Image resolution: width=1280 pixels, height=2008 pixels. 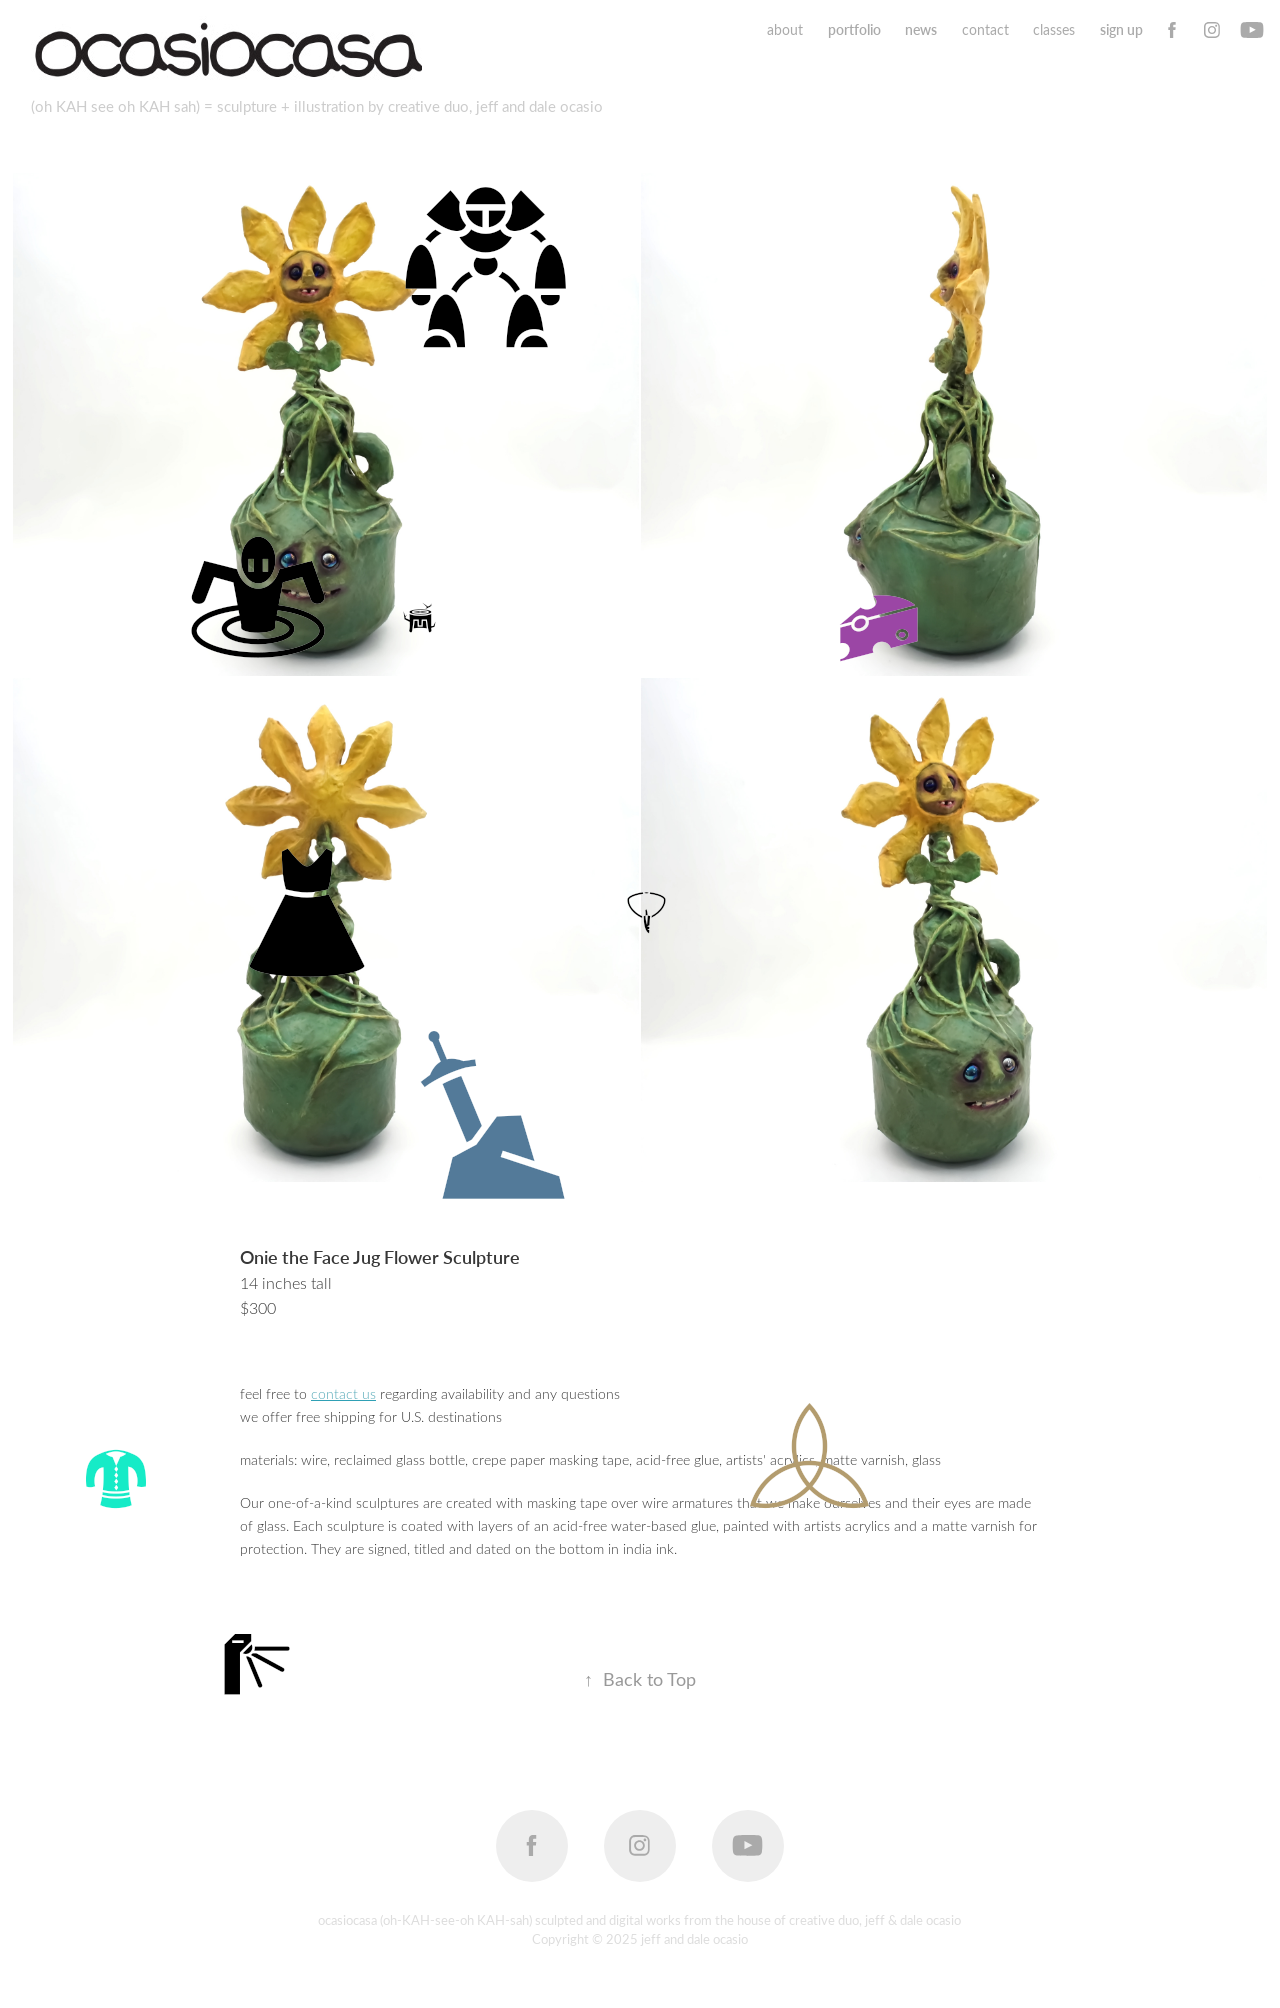 I want to click on access legendary or rare items, so click(x=488, y=1114).